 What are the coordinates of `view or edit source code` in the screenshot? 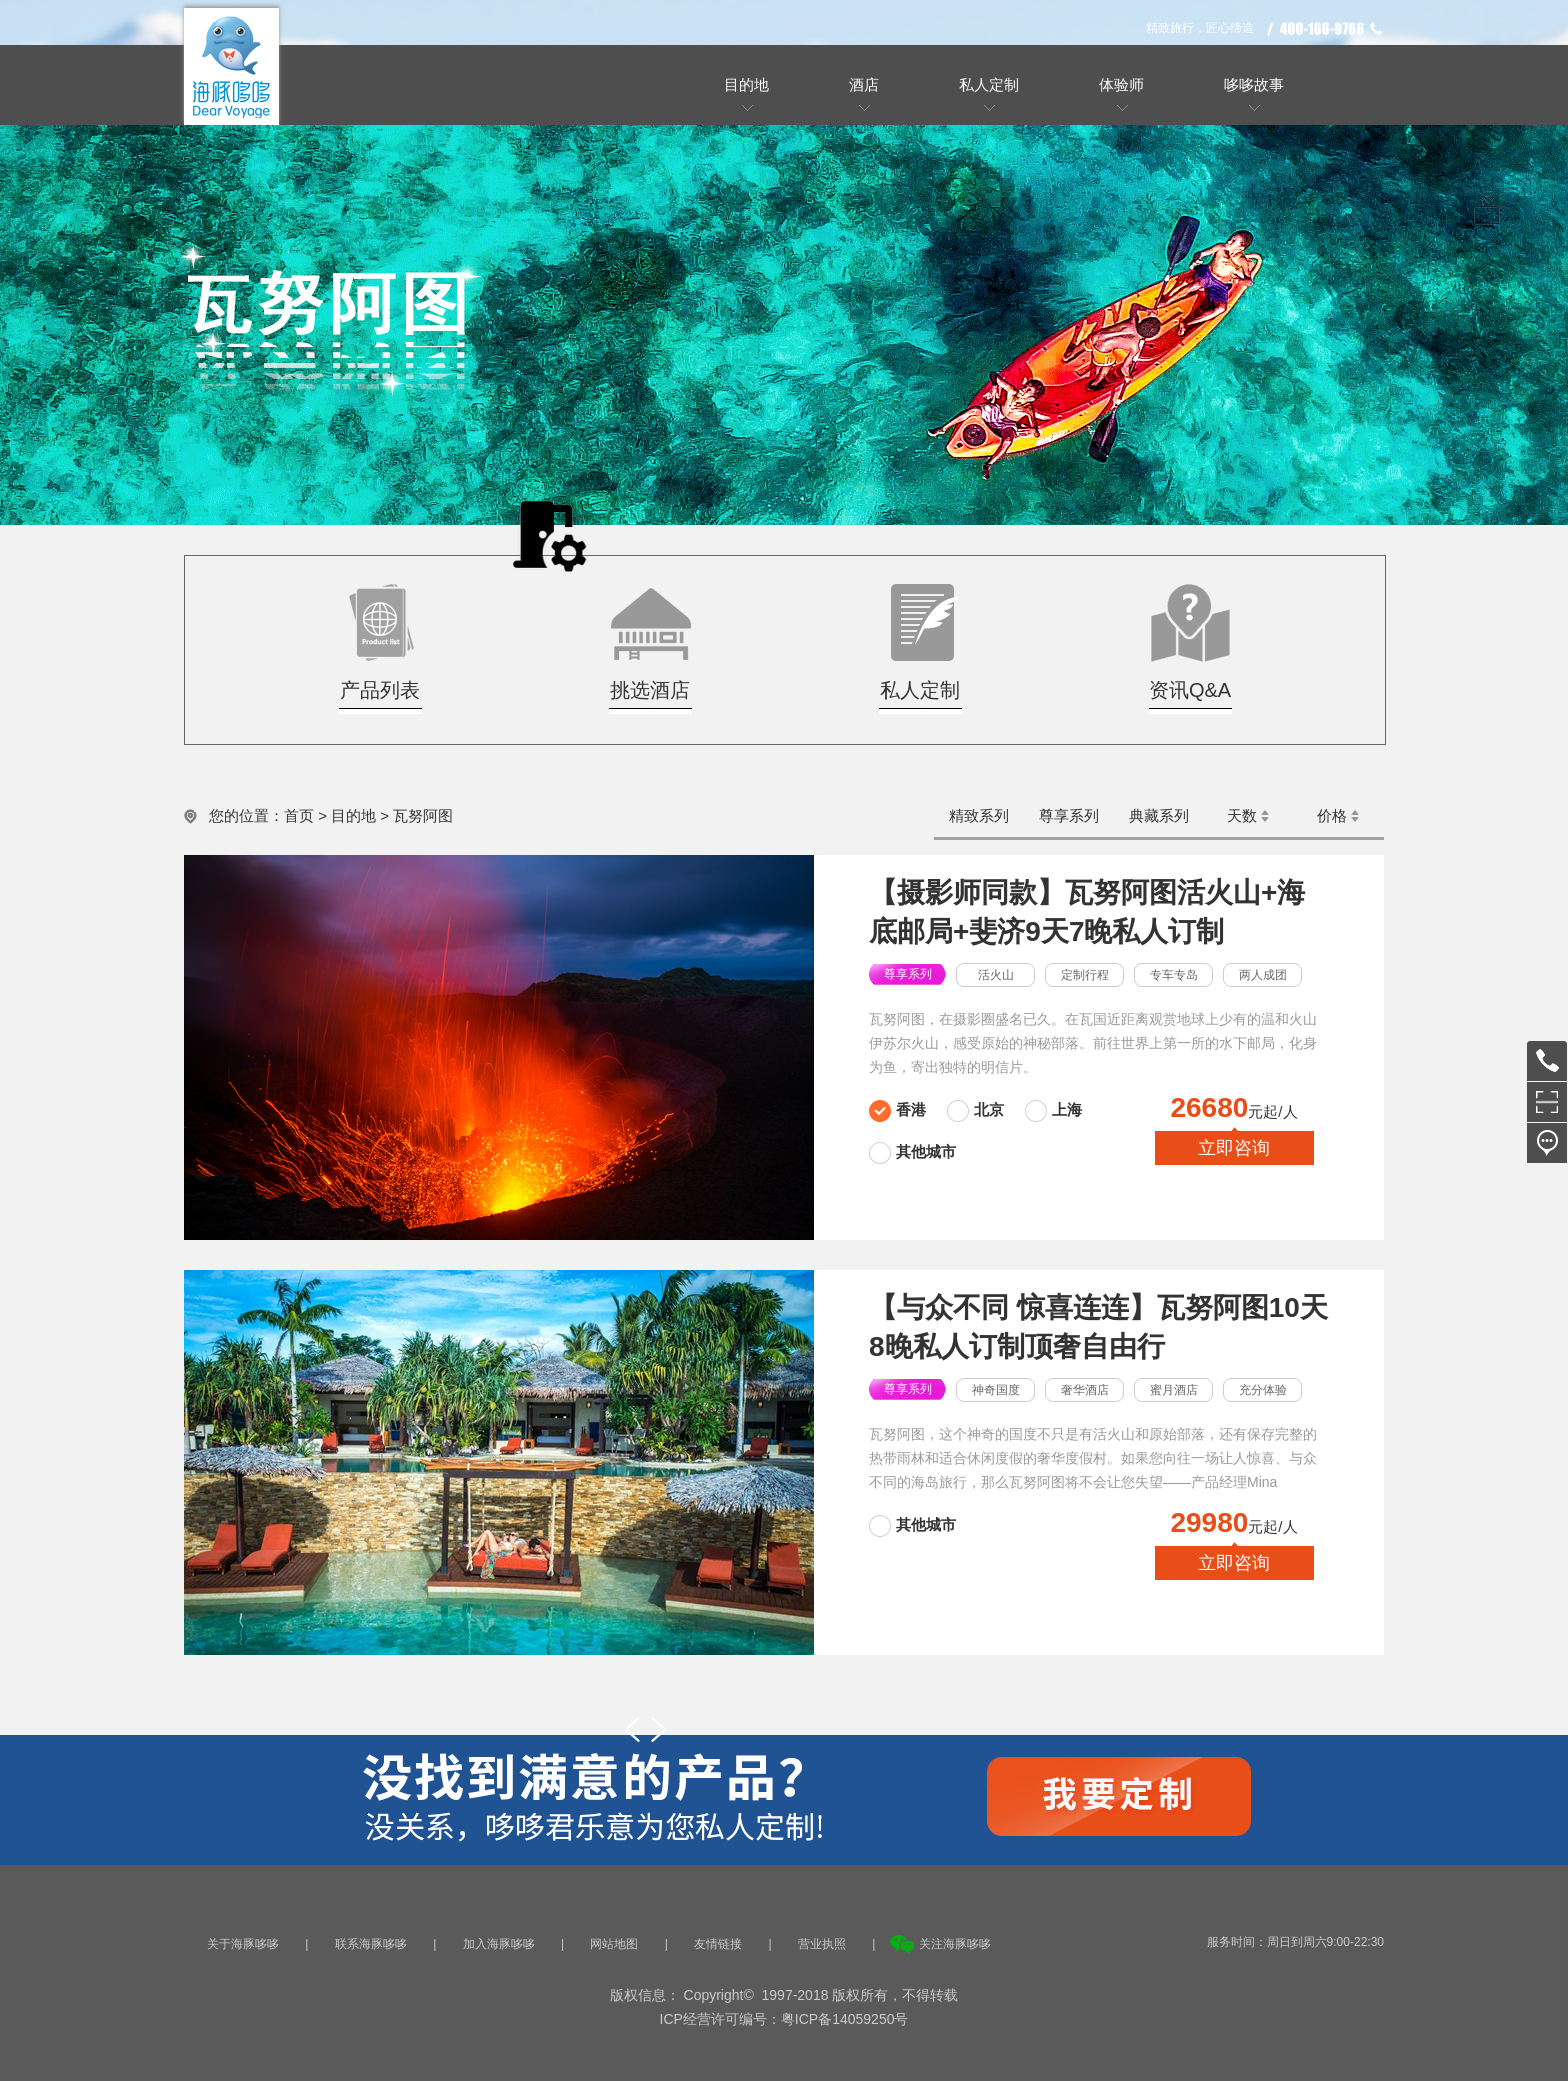 It's located at (645, 1729).